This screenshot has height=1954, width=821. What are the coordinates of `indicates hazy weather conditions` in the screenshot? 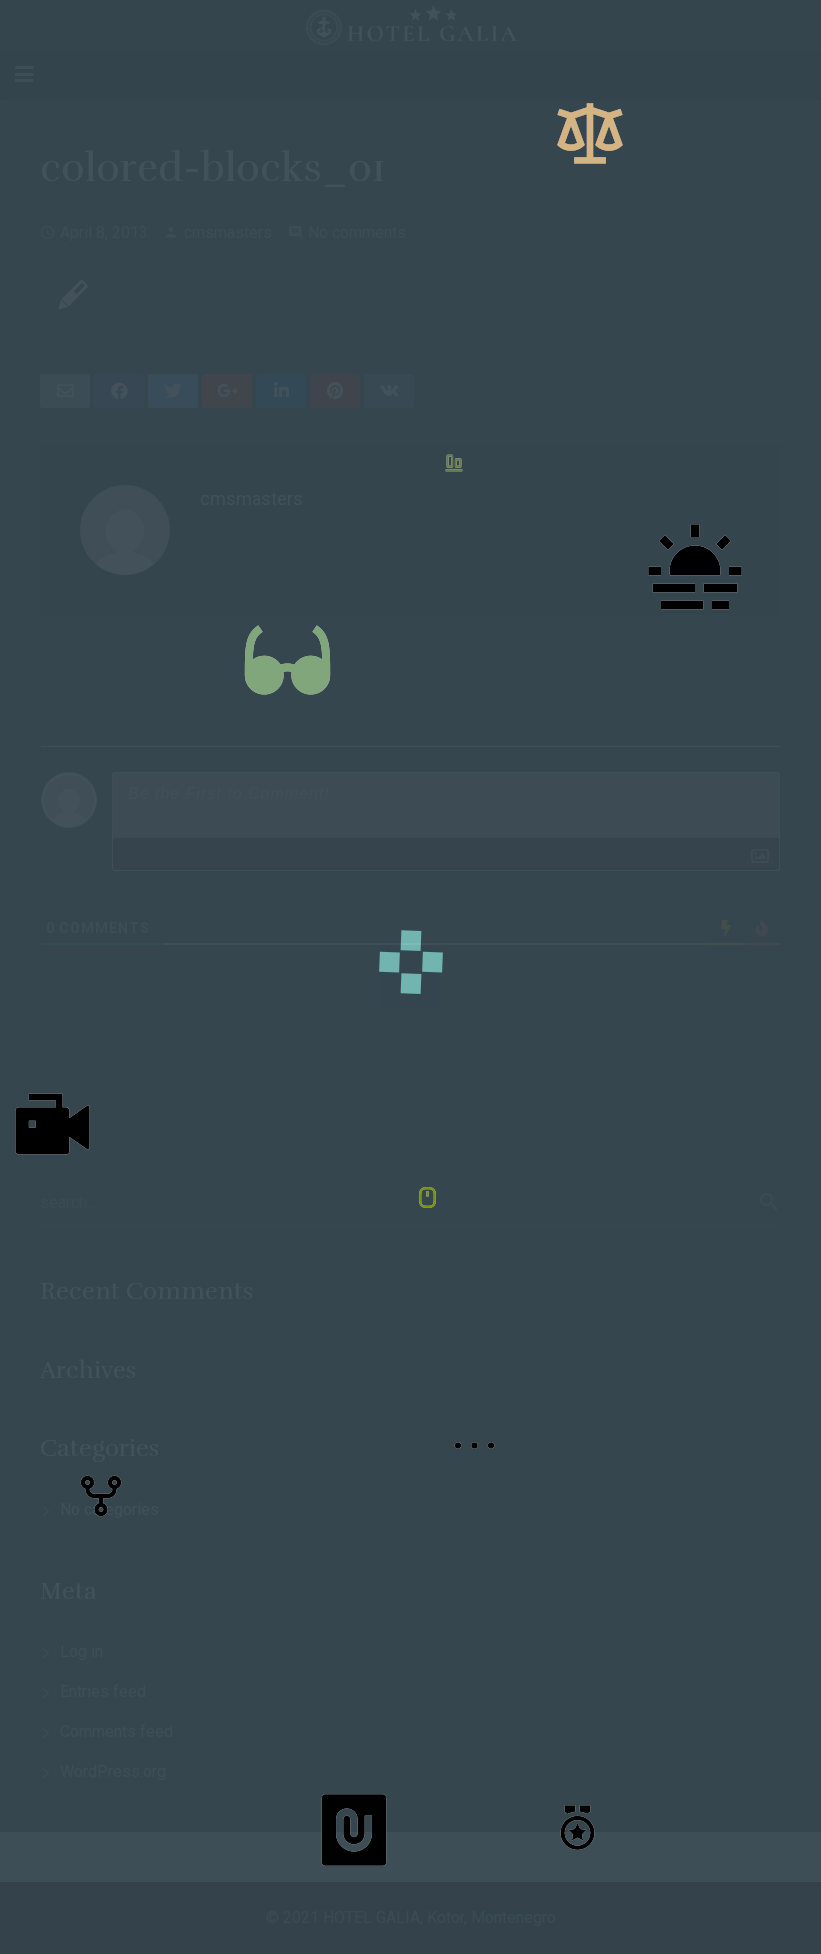 It's located at (695, 571).